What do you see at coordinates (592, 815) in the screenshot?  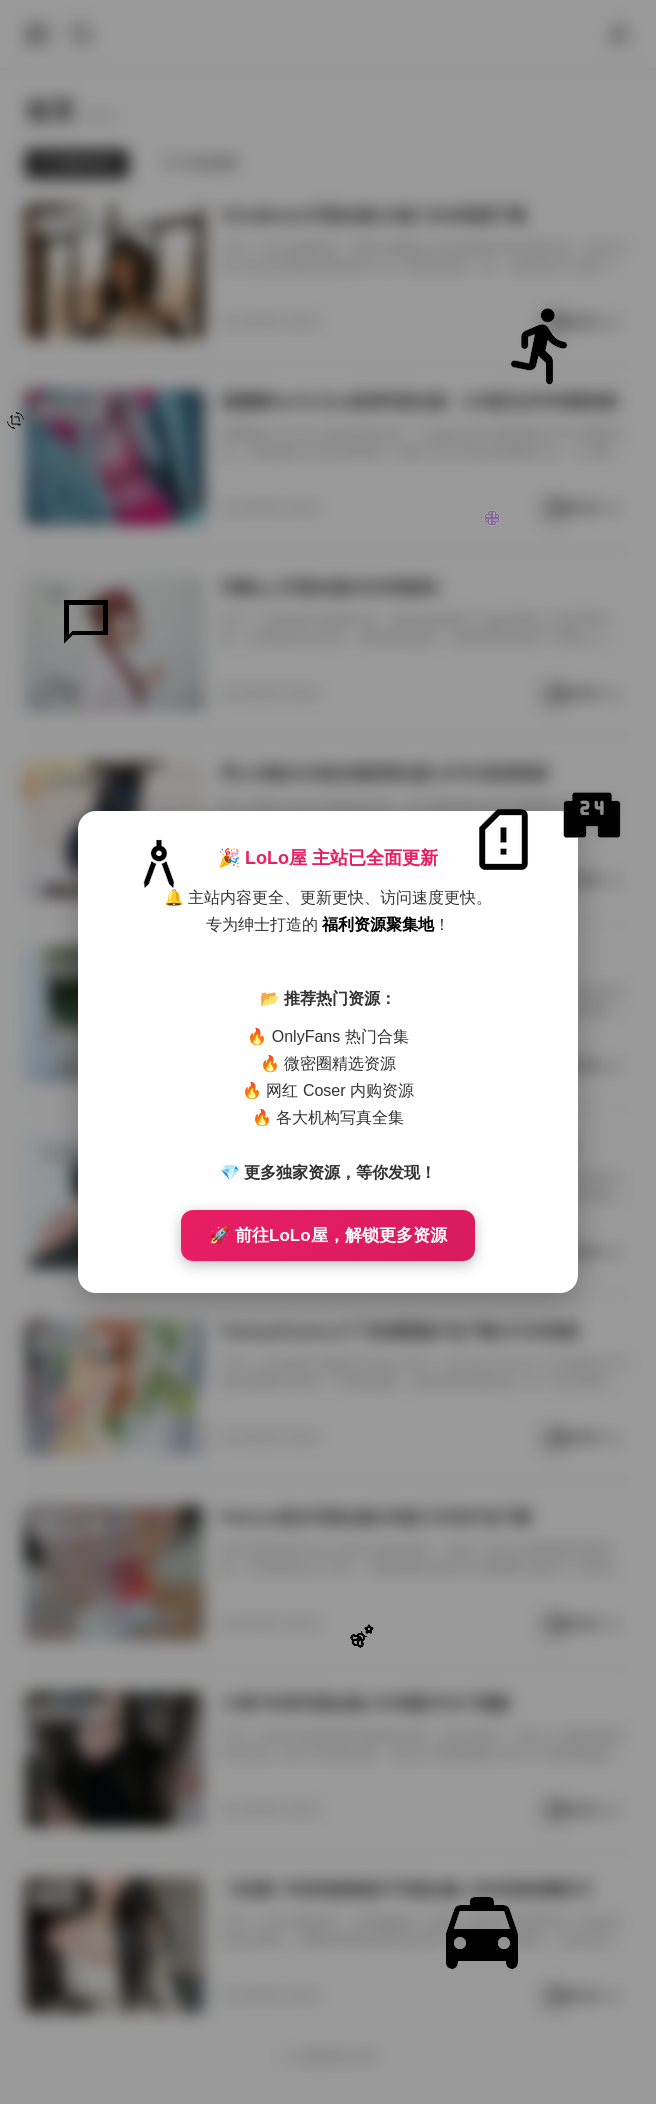 I see `find nearby convenience stores` at bounding box center [592, 815].